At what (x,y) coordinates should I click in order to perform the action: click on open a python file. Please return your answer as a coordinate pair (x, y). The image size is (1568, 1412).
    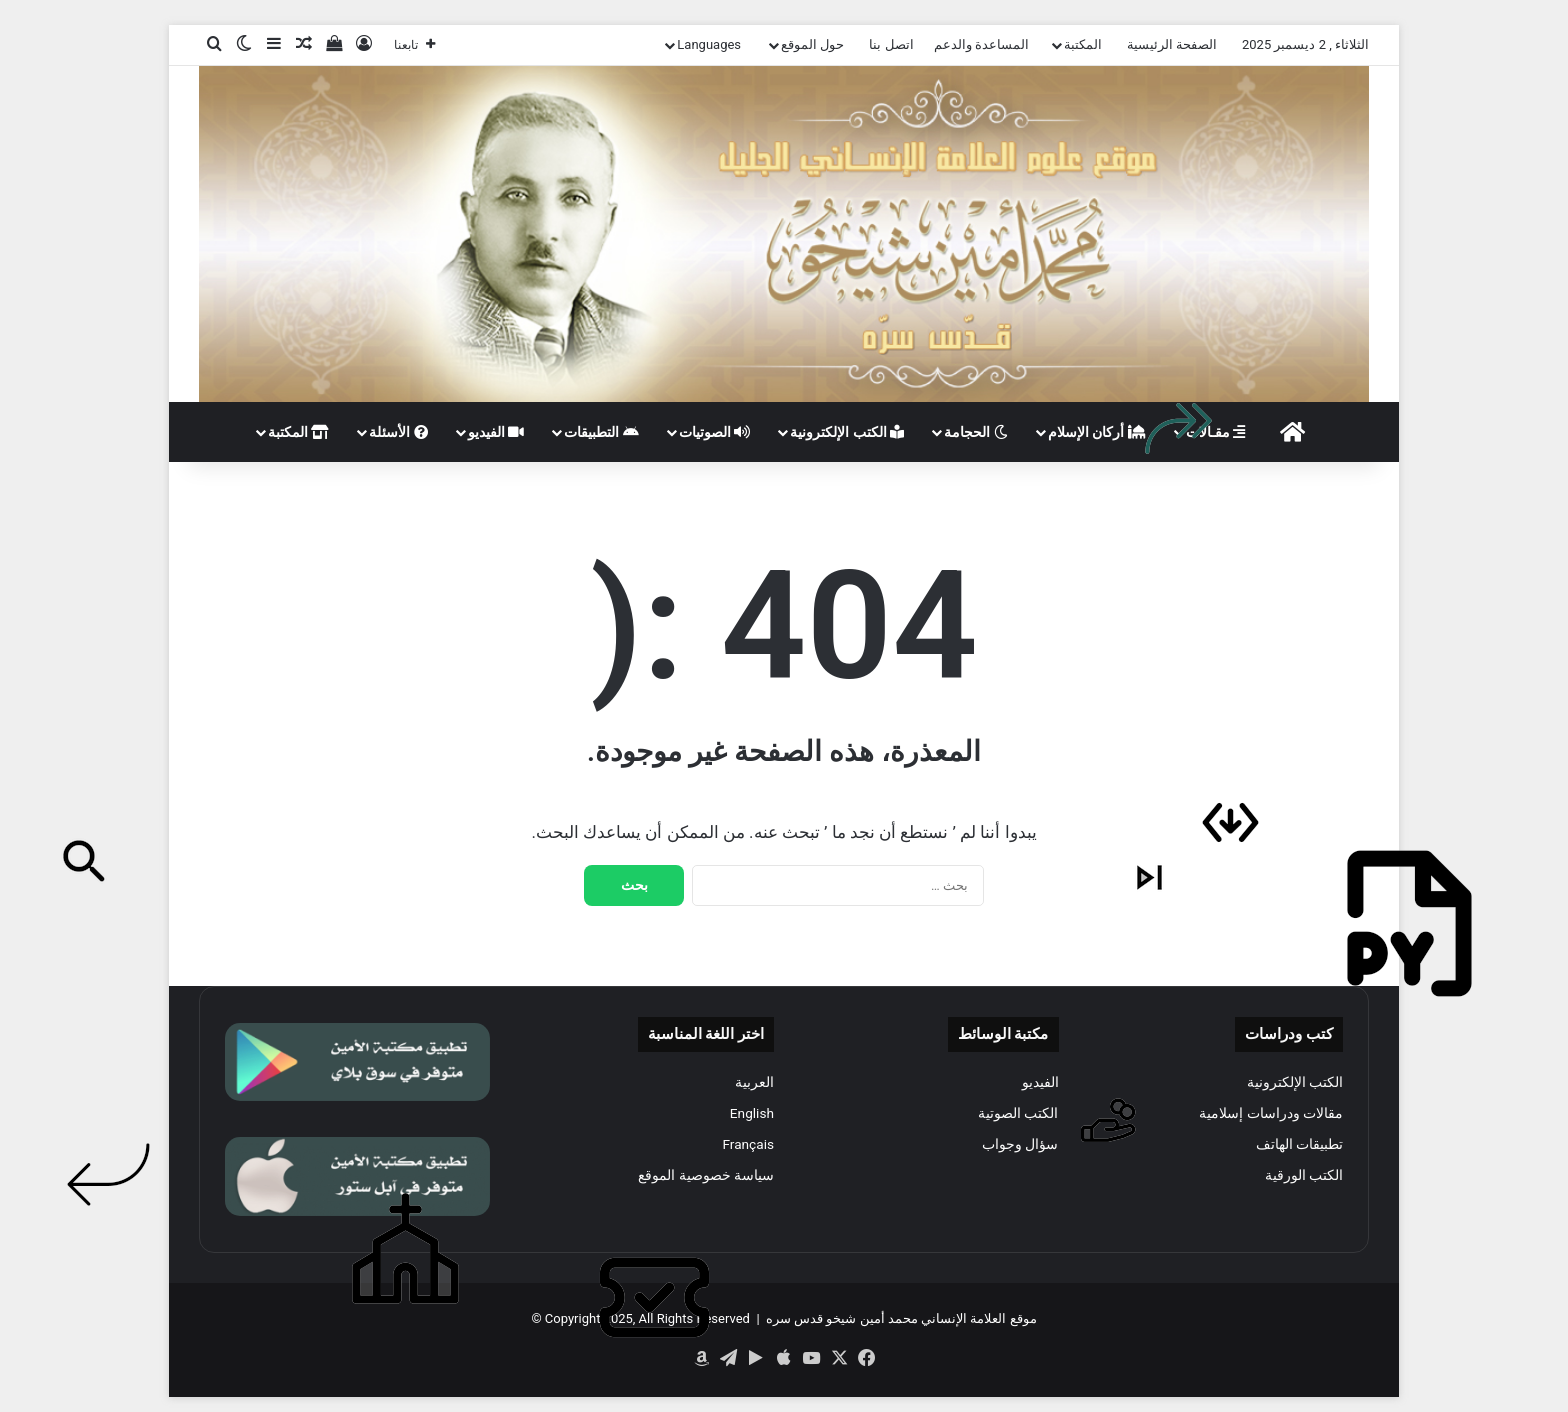
    Looking at the image, I should click on (1409, 923).